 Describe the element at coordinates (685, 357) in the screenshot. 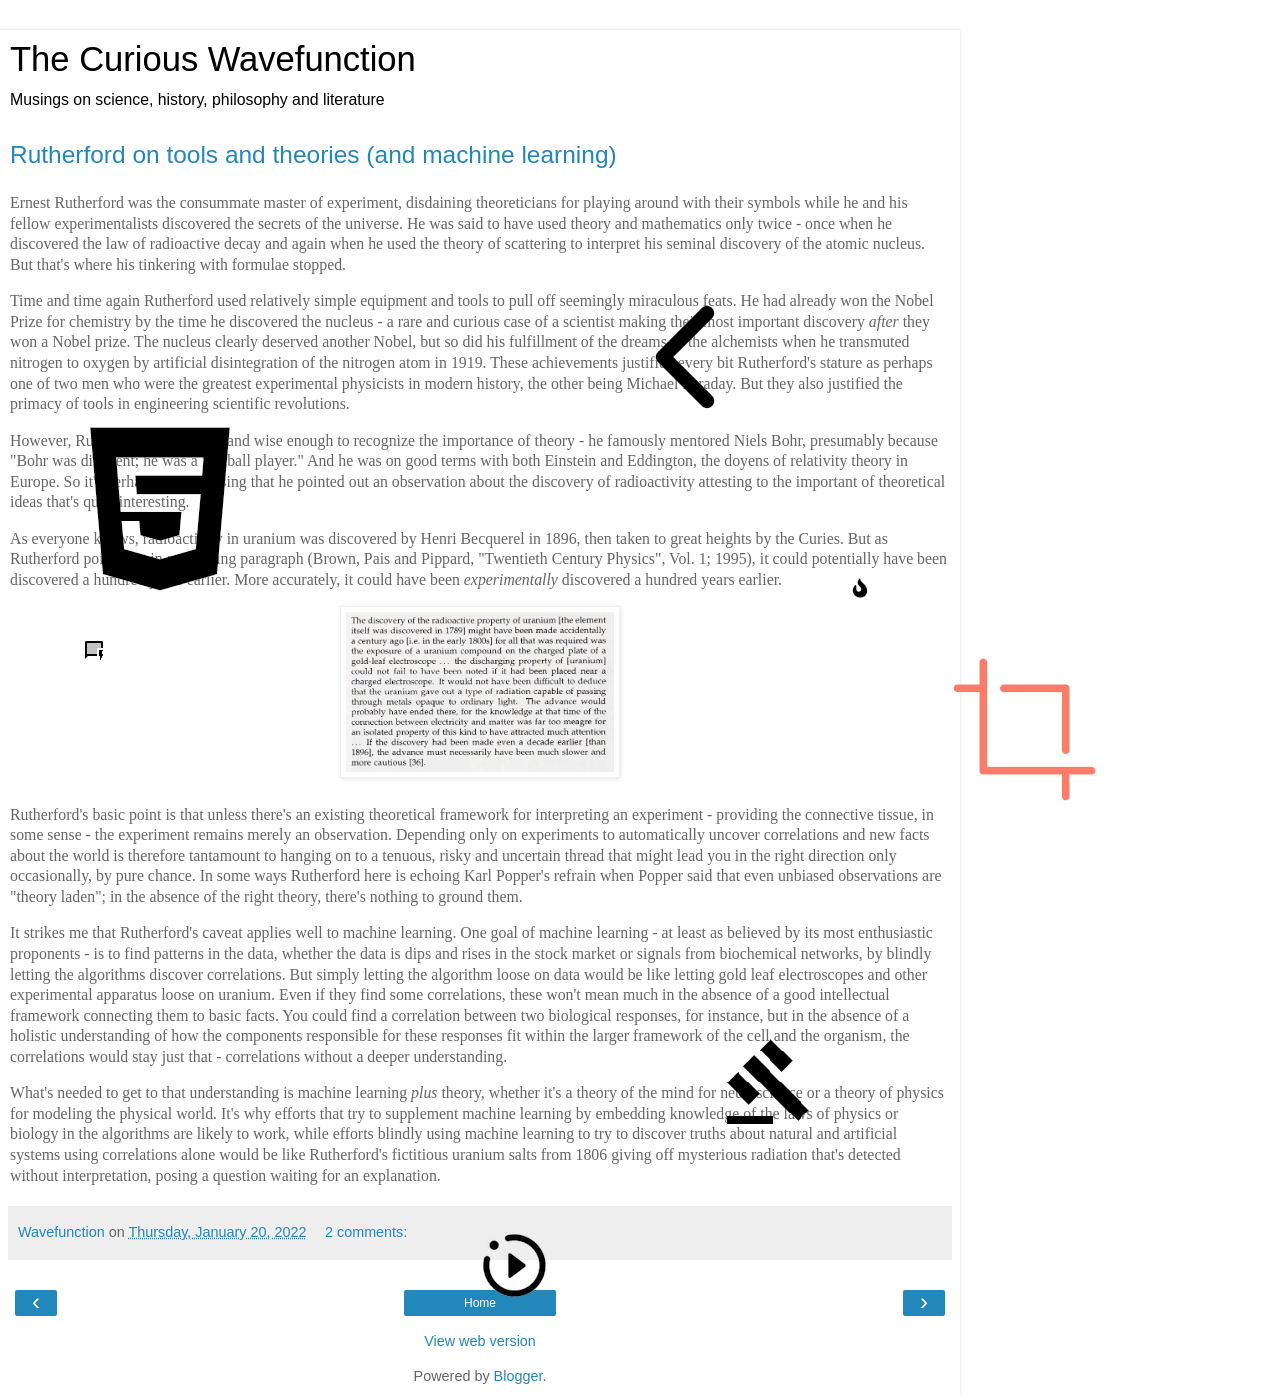

I see `go back to the previous screen` at that location.